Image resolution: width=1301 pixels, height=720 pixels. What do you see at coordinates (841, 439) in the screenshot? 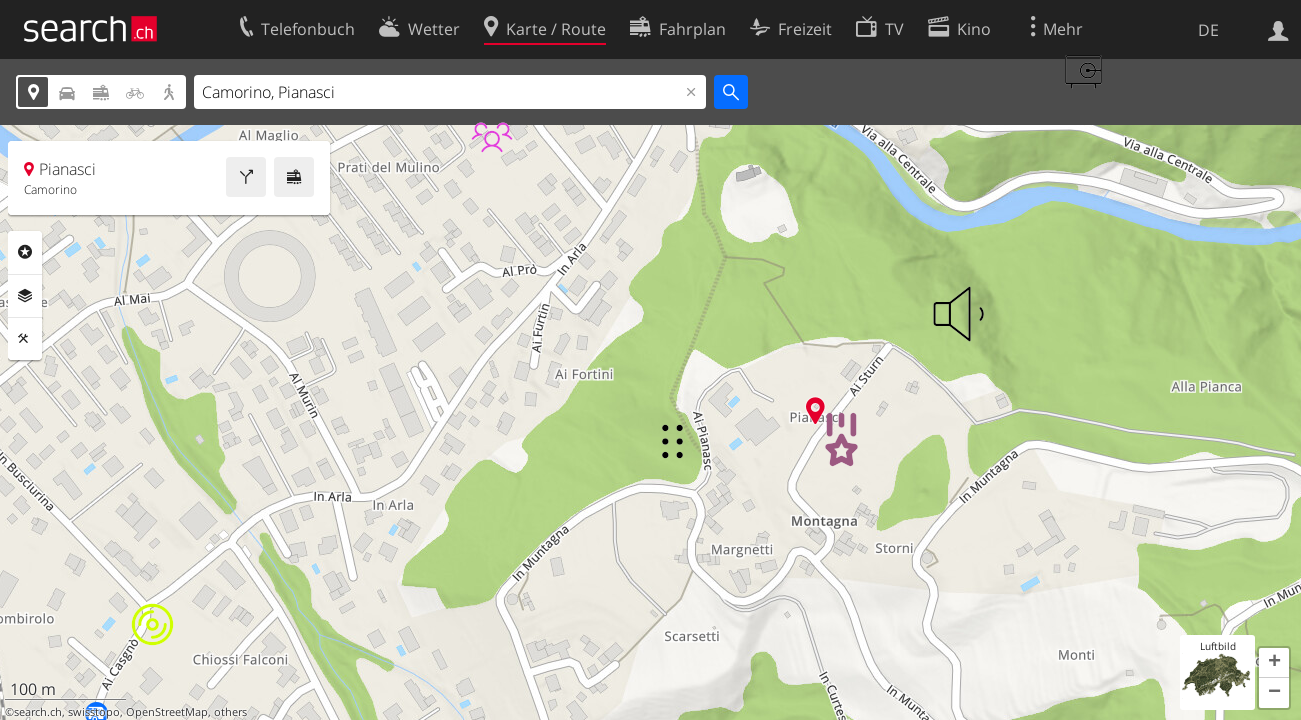
I see `view achievements or awards` at bounding box center [841, 439].